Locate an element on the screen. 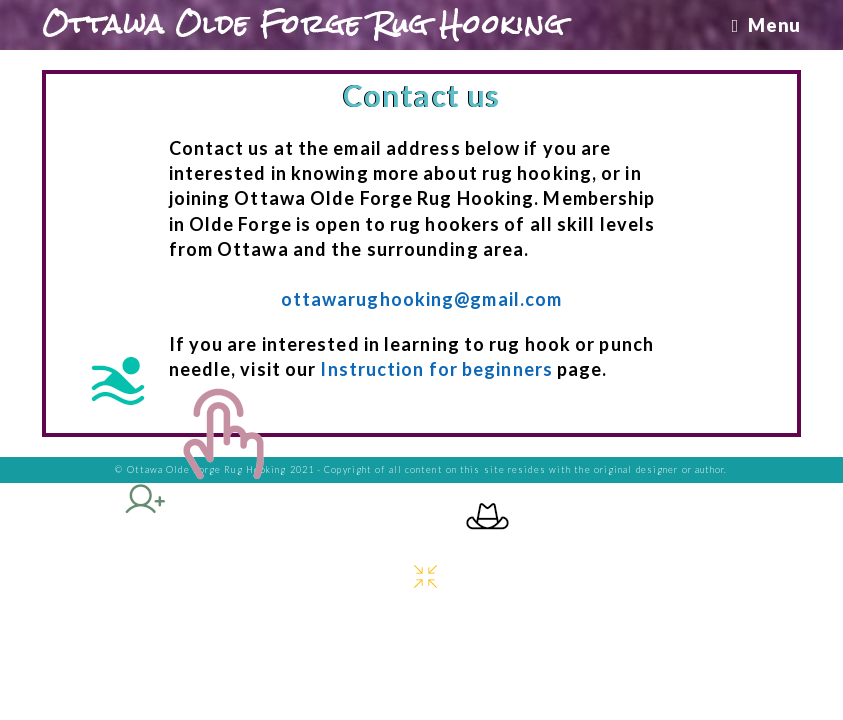 Image resolution: width=843 pixels, height=720 pixels. collapse or minimize content is located at coordinates (425, 576).